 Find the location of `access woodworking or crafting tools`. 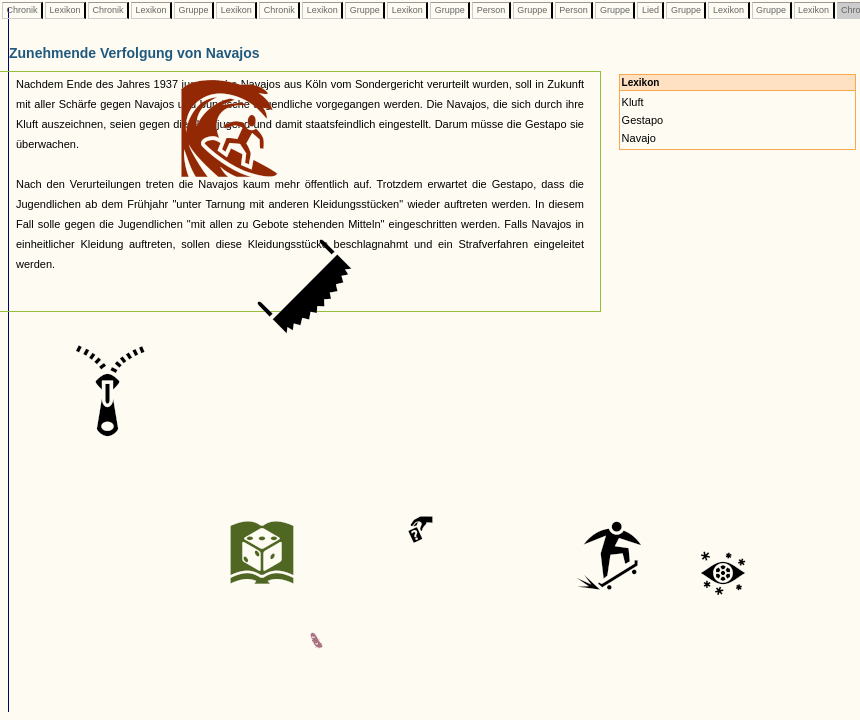

access woodworking or crafting tools is located at coordinates (304, 286).